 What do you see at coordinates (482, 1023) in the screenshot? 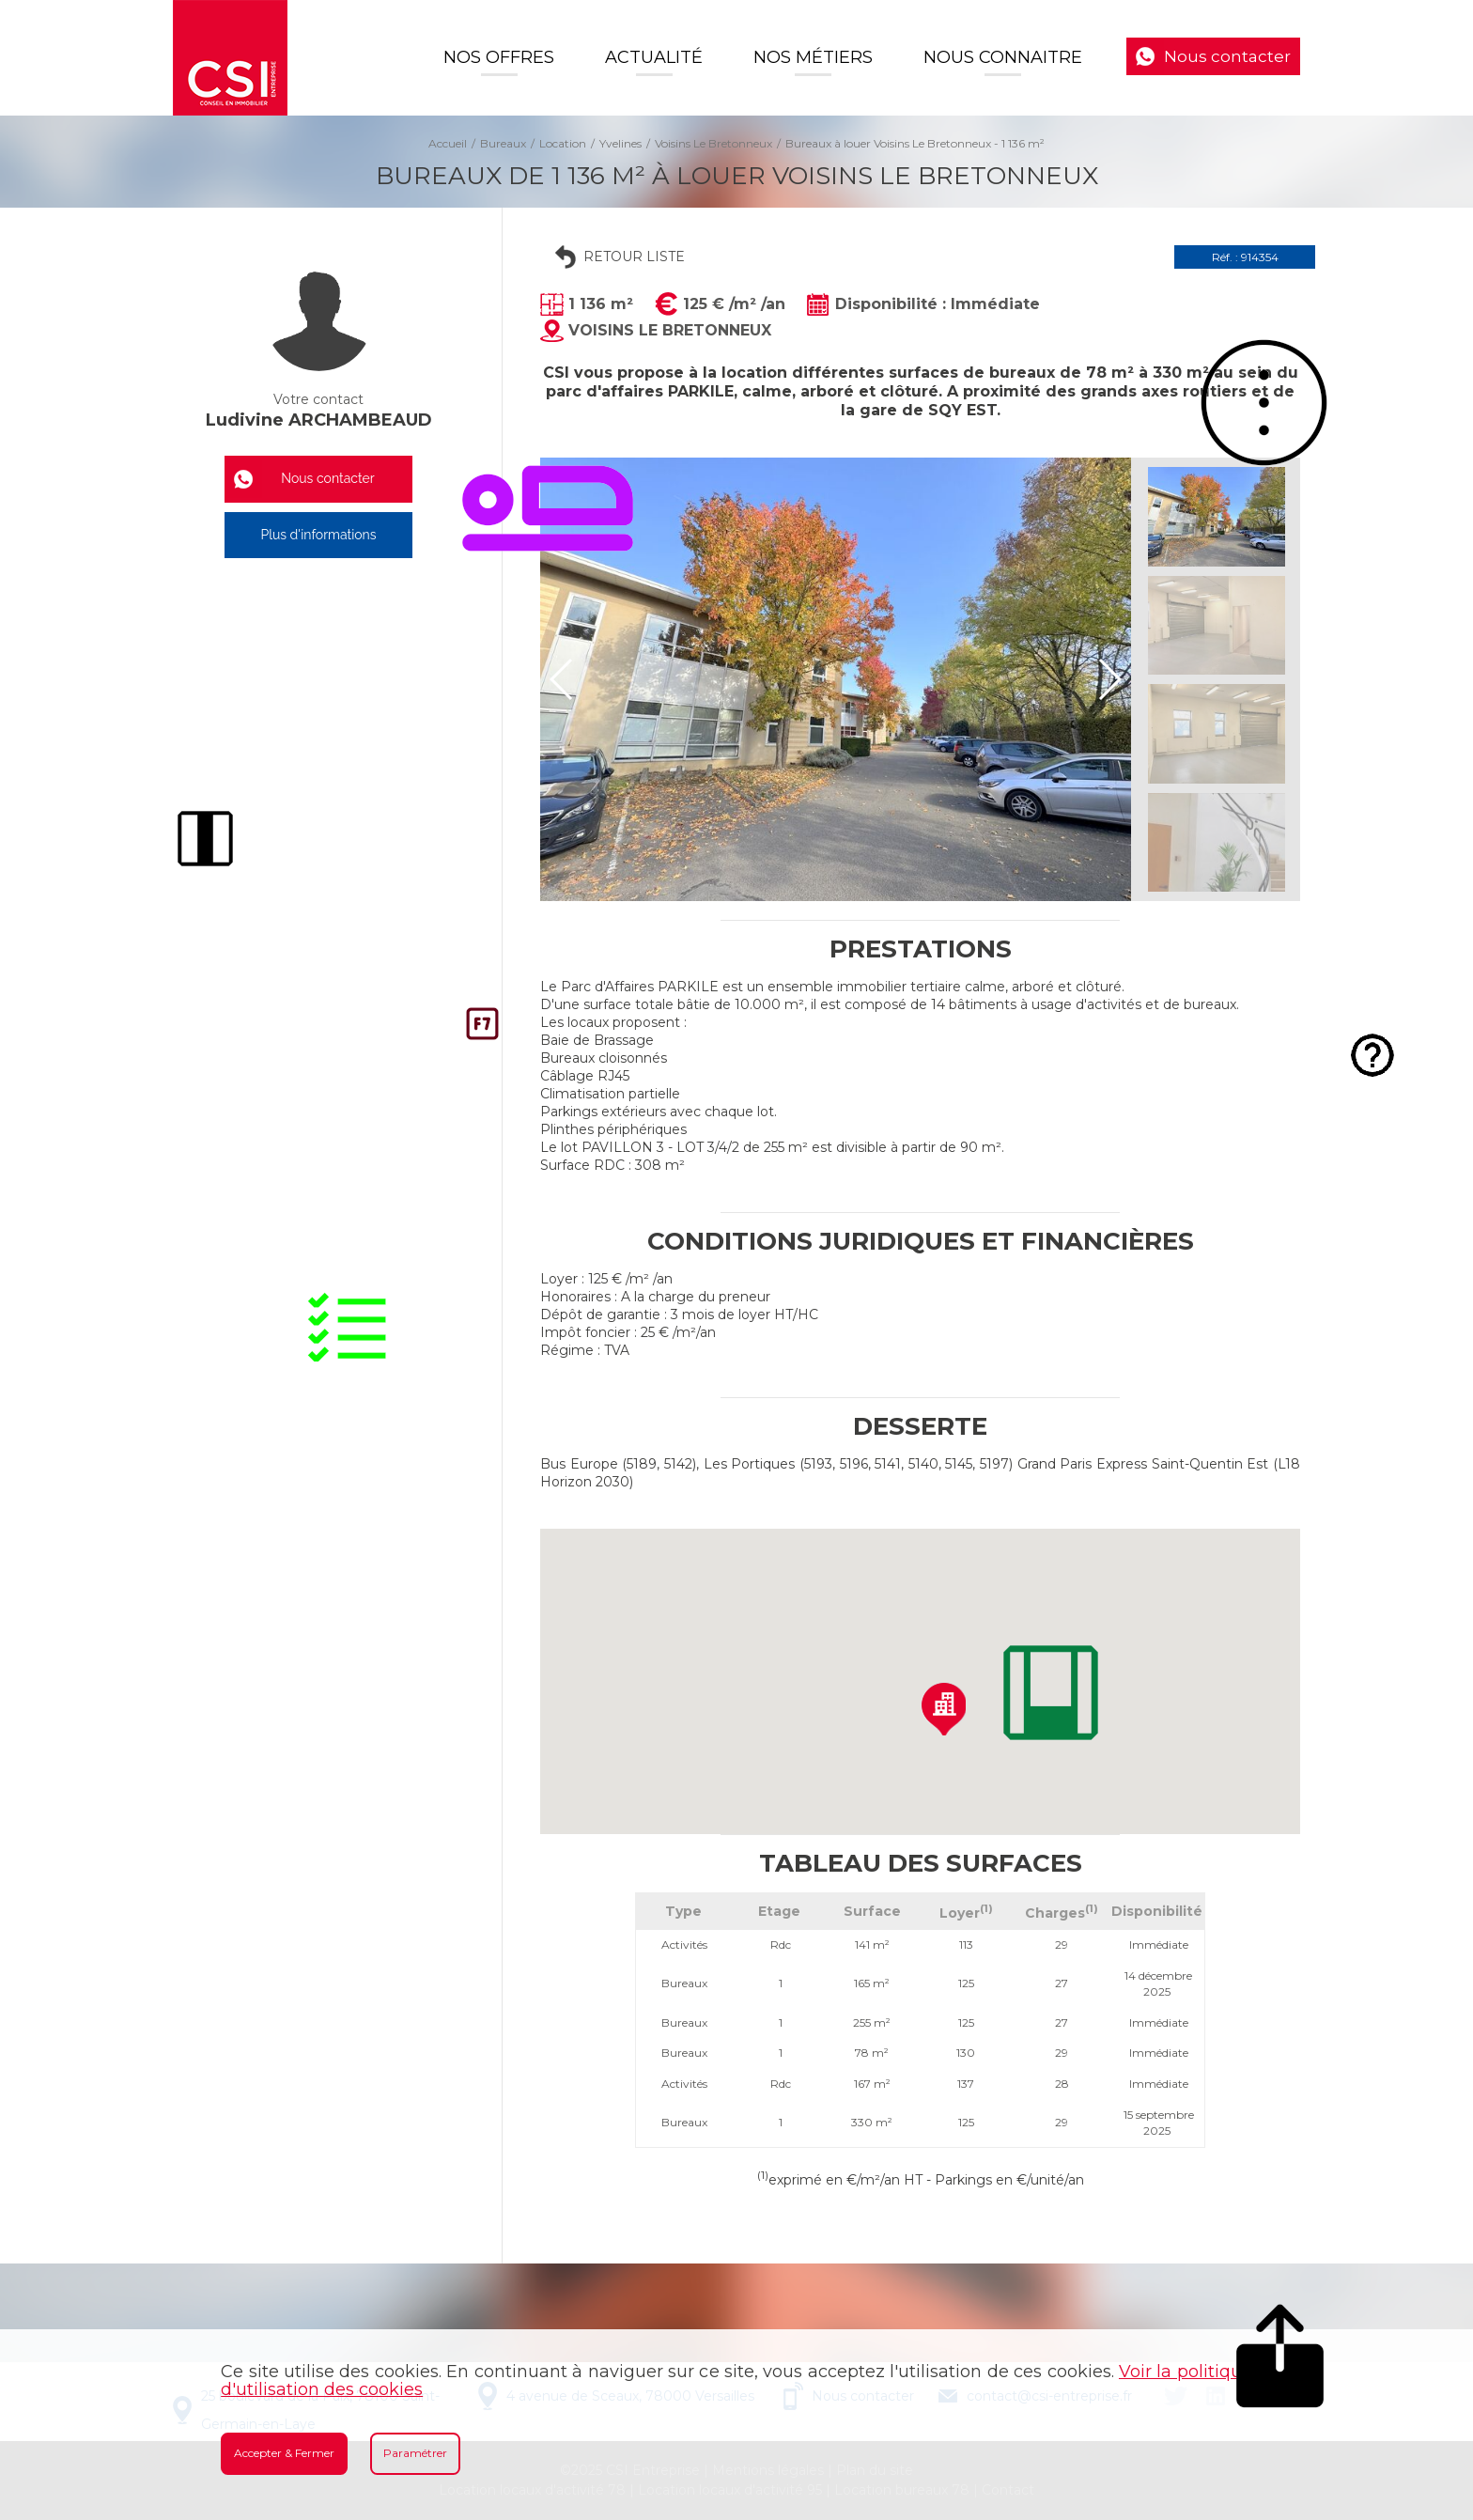
I see `press F7 function key` at bounding box center [482, 1023].